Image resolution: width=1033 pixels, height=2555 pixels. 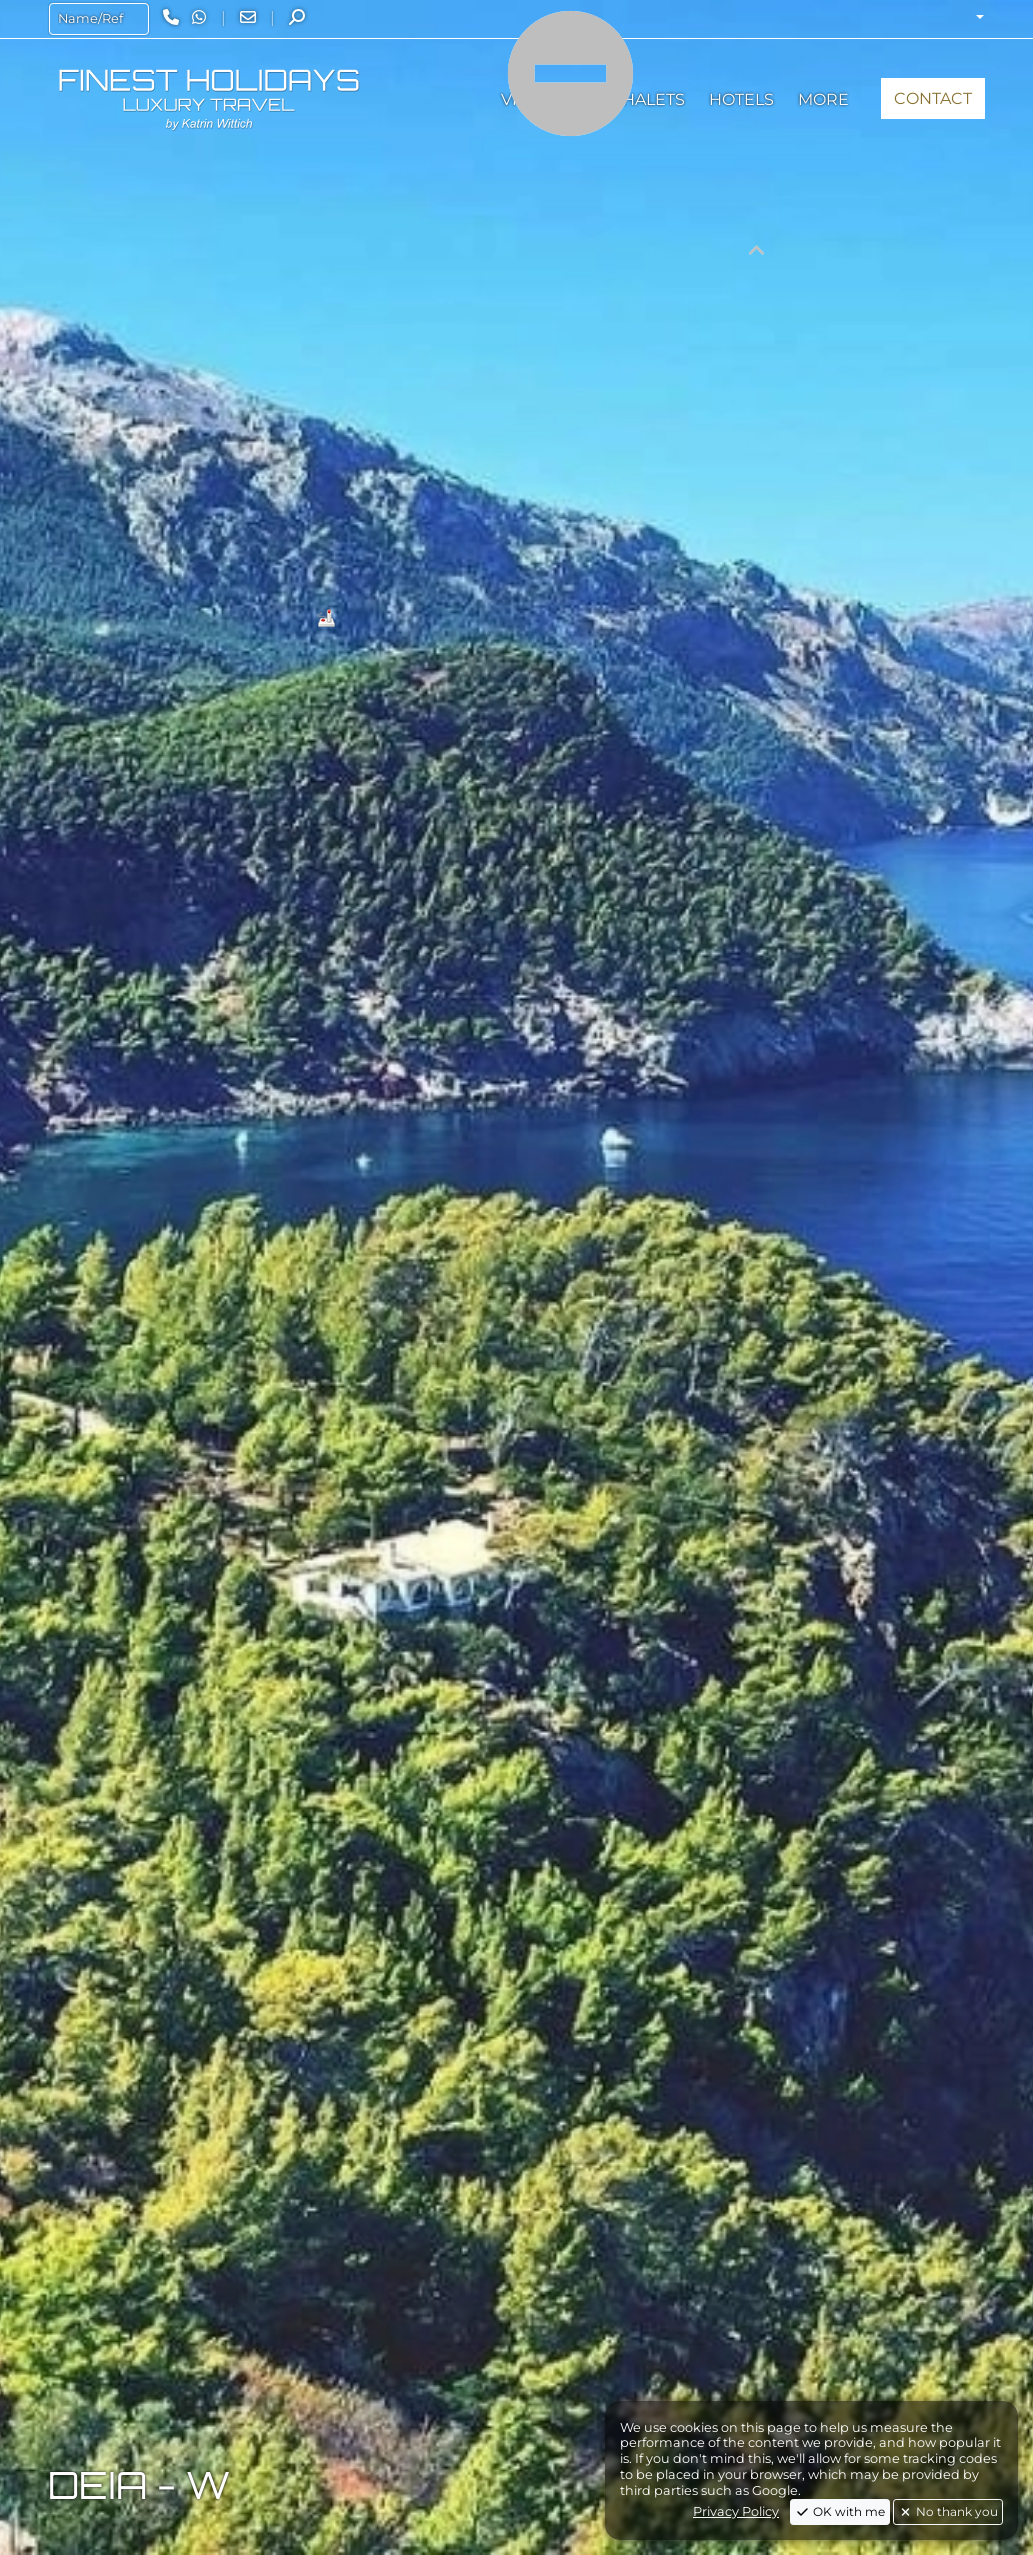 What do you see at coordinates (756, 249) in the screenshot?
I see `navigate up or go to parent directory` at bounding box center [756, 249].